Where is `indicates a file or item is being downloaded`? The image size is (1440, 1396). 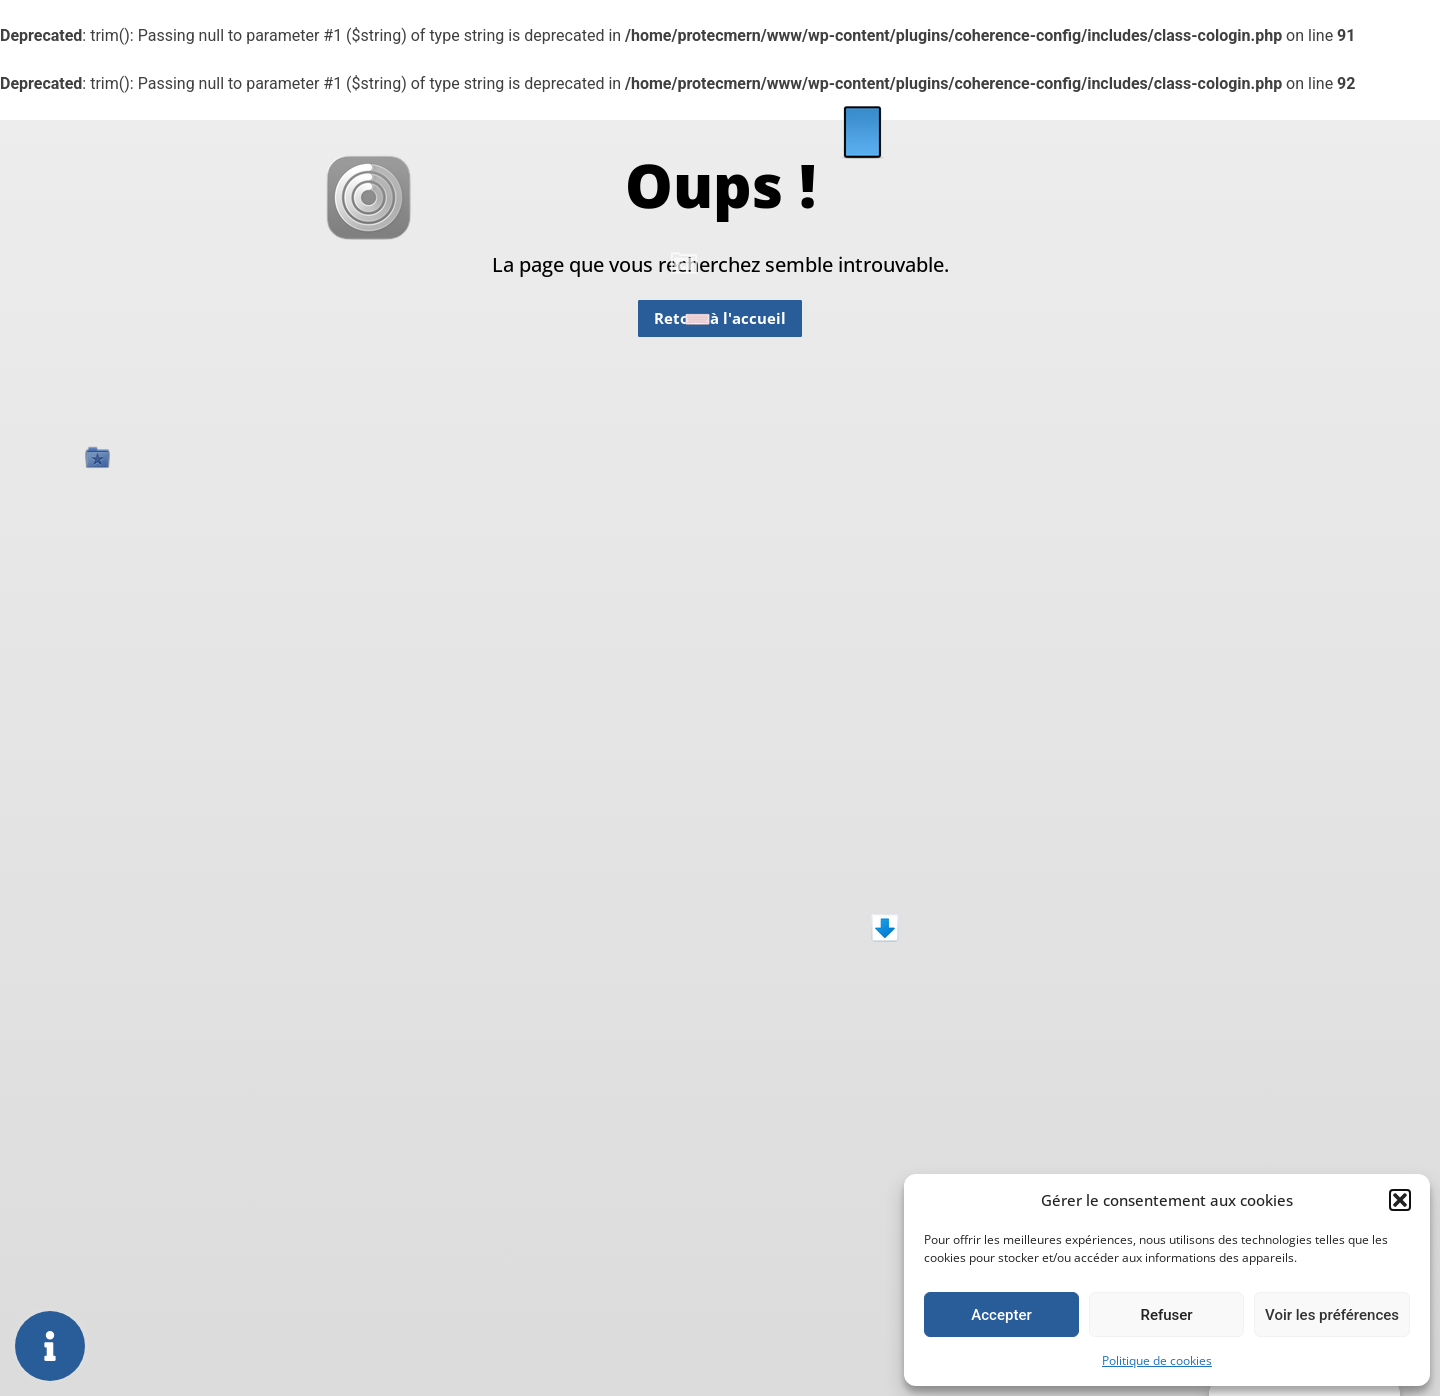 indicates a file or item is being downloaded is located at coordinates (906, 906).